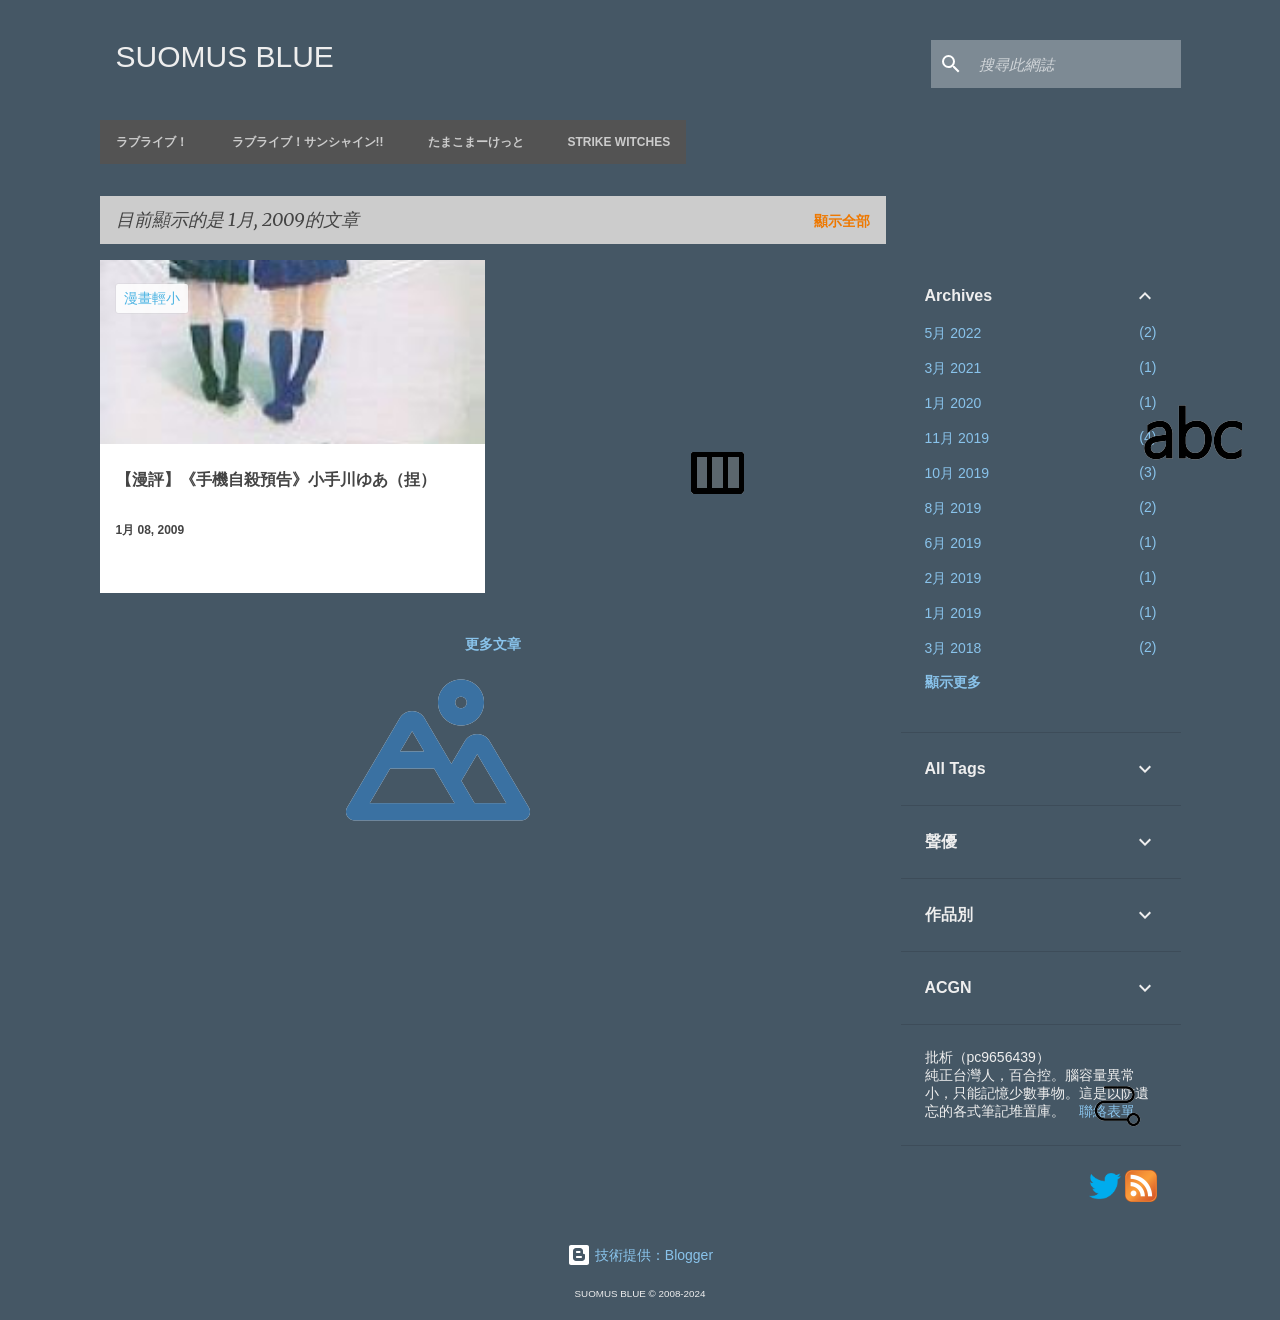 This screenshot has width=1280, height=1320. Describe the element at coordinates (1193, 437) in the screenshot. I see `indicates a text or string variable in code` at that location.